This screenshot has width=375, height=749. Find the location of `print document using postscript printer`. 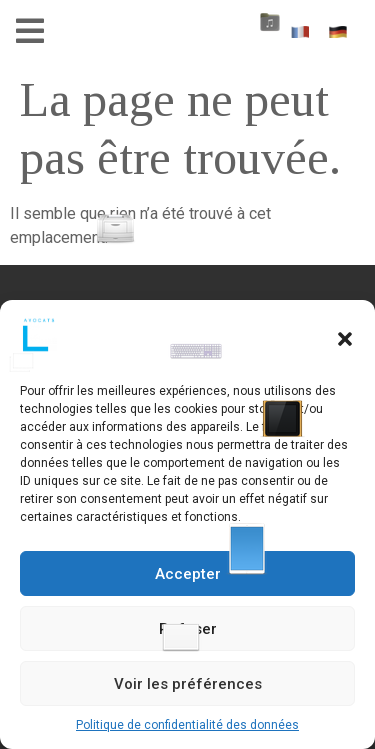

print document using postscript printer is located at coordinates (115, 228).